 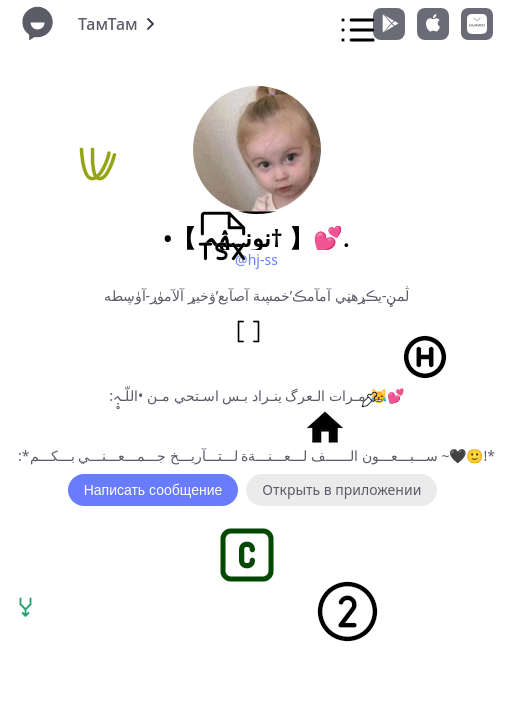 What do you see at coordinates (25, 606) in the screenshot?
I see `merge branches or items together` at bounding box center [25, 606].